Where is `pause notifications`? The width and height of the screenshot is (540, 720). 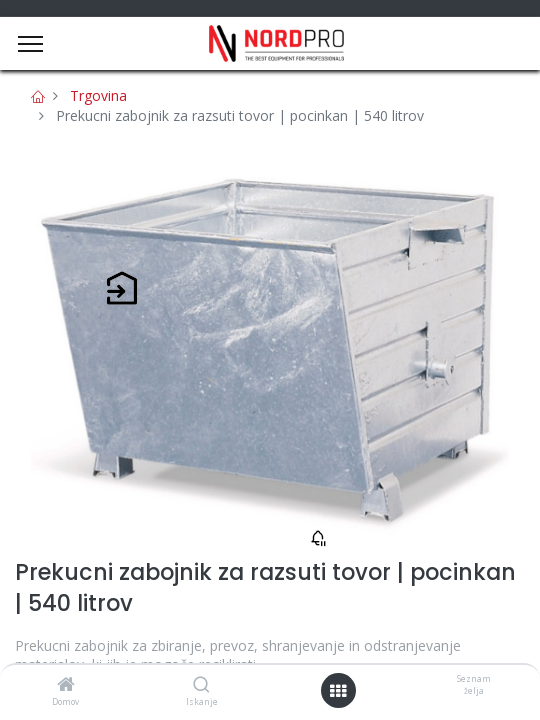
pause notifications is located at coordinates (318, 538).